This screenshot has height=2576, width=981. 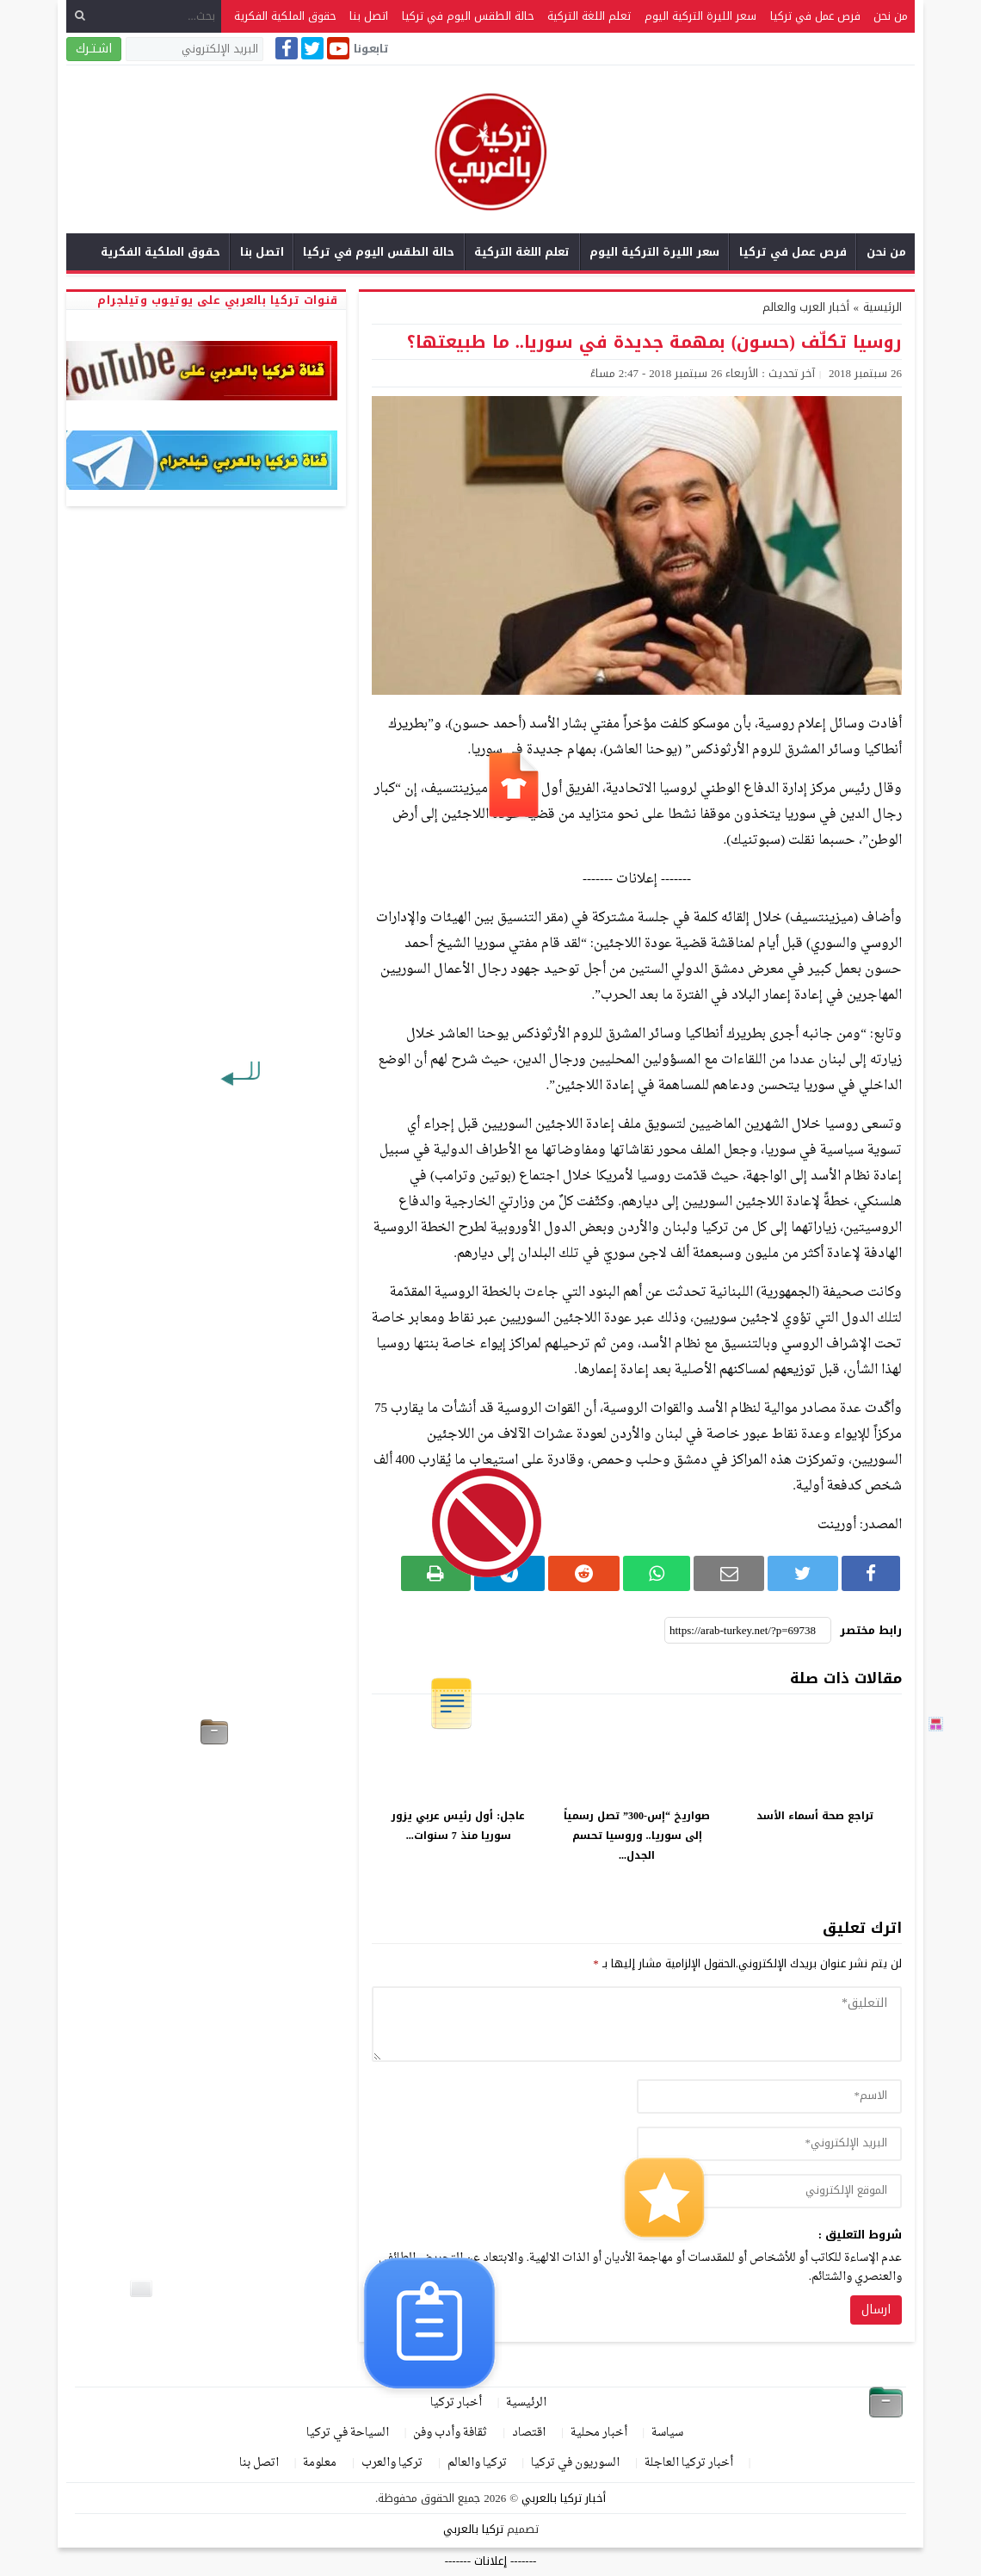 What do you see at coordinates (514, 786) in the screenshot?
I see `a theme or appearance customization file` at bounding box center [514, 786].